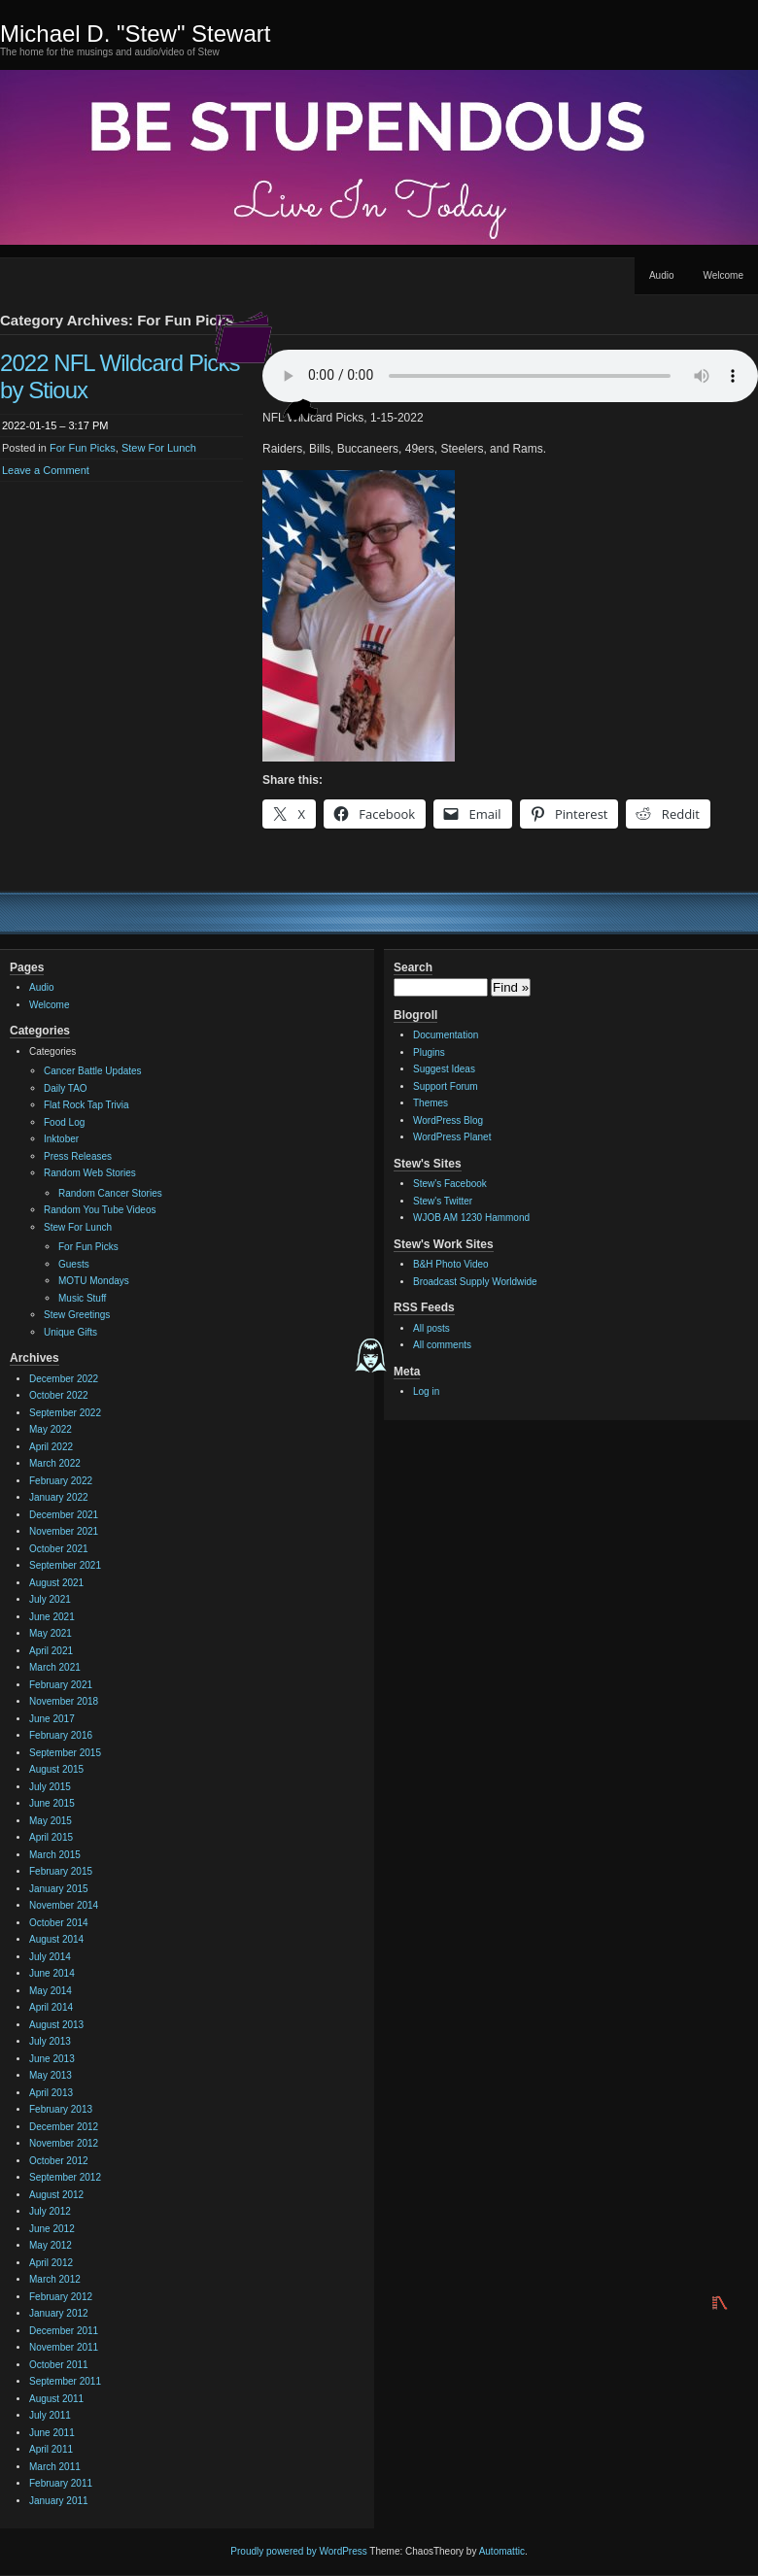 Image resolution: width=758 pixels, height=2576 pixels. What do you see at coordinates (370, 1355) in the screenshot?
I see `select female vampire character` at bounding box center [370, 1355].